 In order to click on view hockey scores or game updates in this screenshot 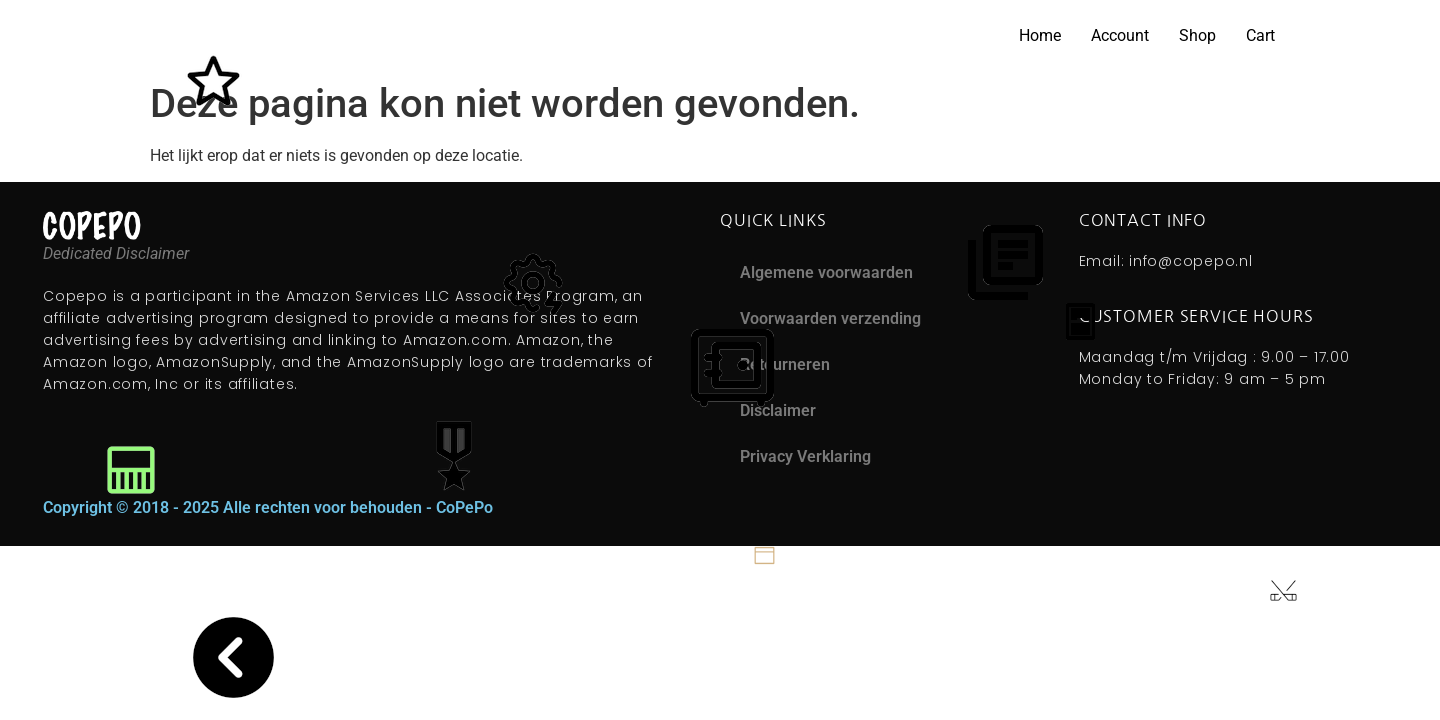, I will do `click(1283, 590)`.